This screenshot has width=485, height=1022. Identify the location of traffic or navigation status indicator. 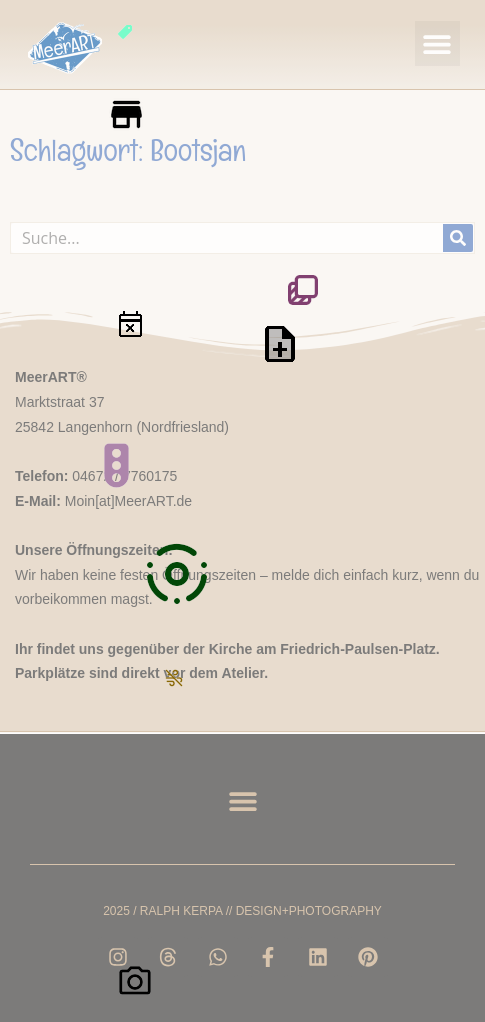
(116, 465).